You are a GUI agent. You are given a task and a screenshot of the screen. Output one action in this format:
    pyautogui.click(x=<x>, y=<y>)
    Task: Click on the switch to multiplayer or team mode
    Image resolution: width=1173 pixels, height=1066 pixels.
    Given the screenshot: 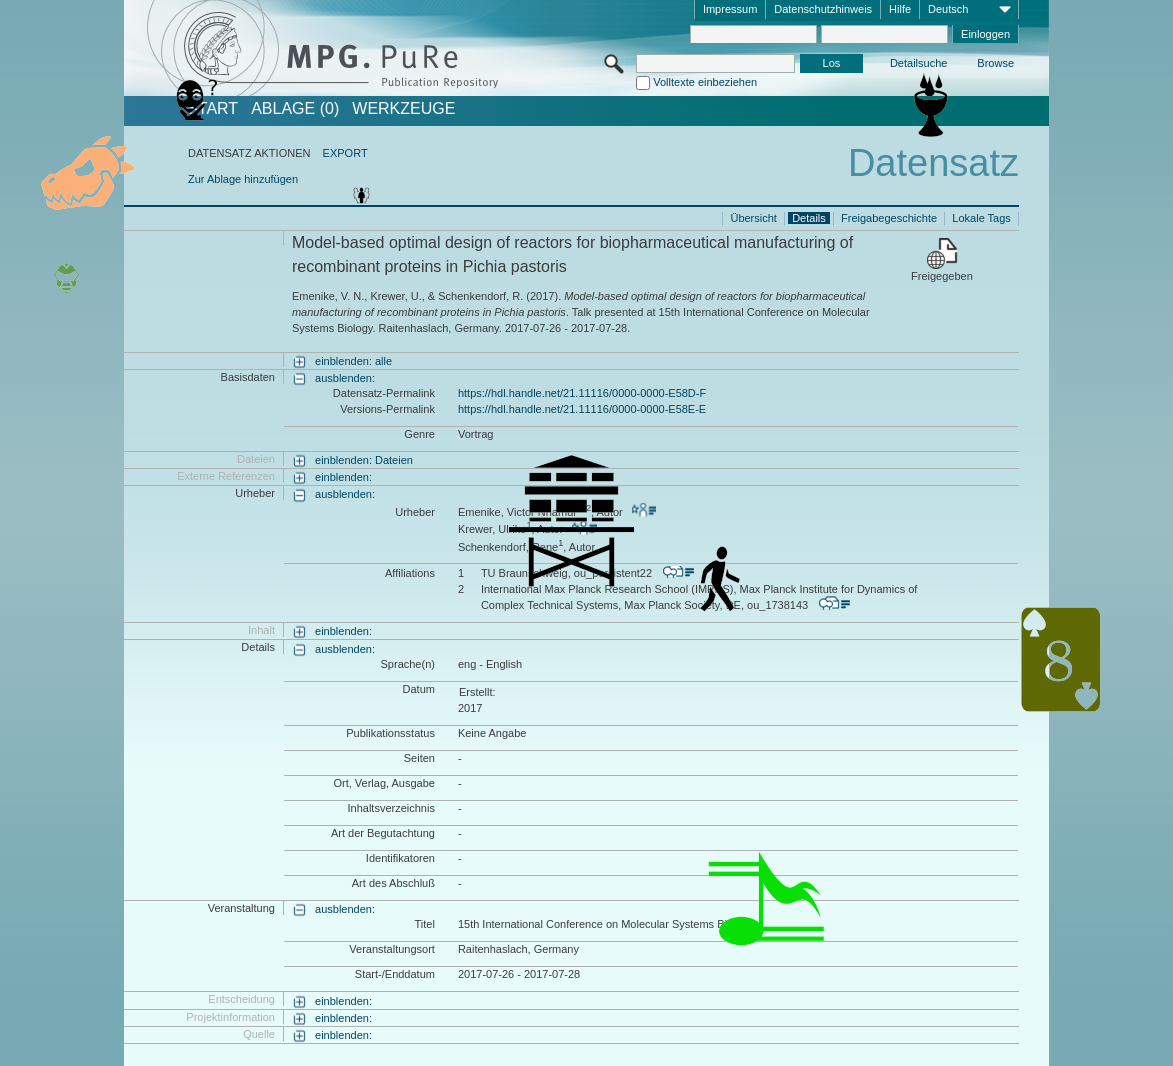 What is the action you would take?
    pyautogui.click(x=361, y=195)
    